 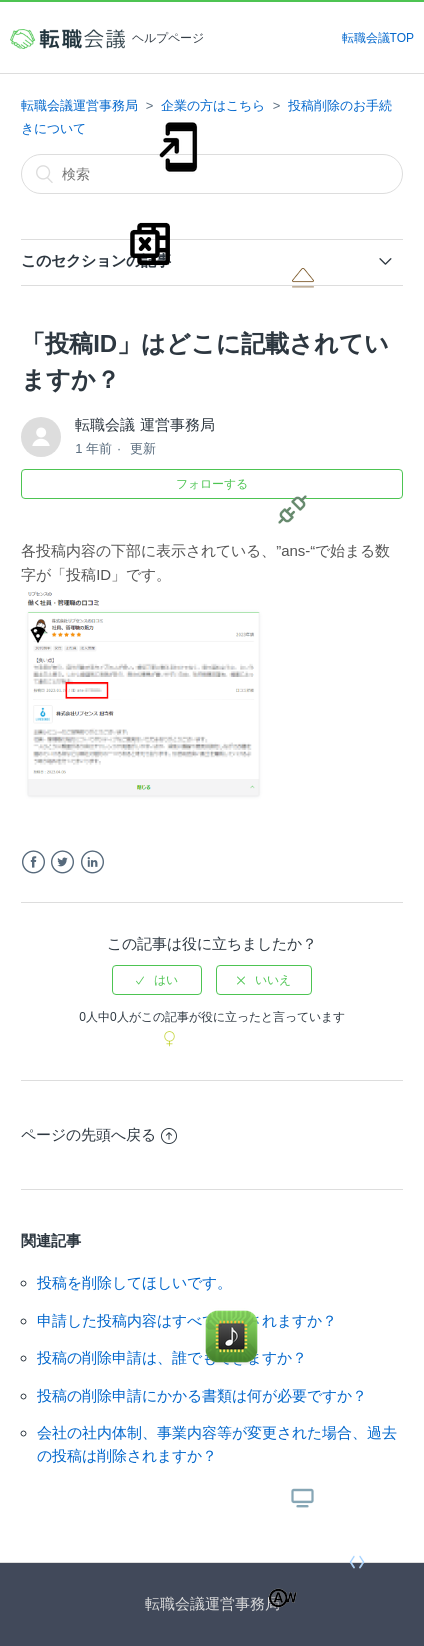 I want to click on add this page to home screen, so click(x=179, y=147).